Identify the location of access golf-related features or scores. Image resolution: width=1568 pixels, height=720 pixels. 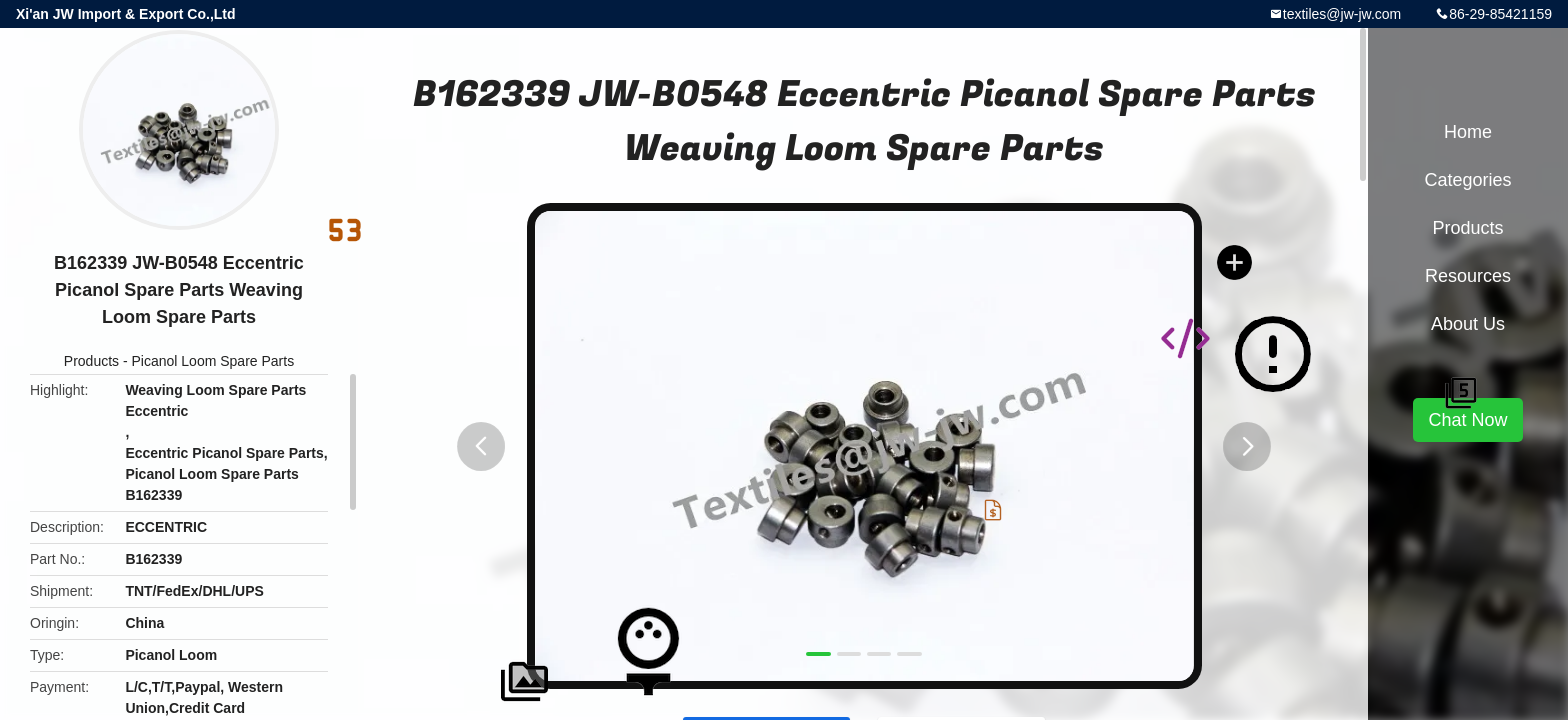
(648, 651).